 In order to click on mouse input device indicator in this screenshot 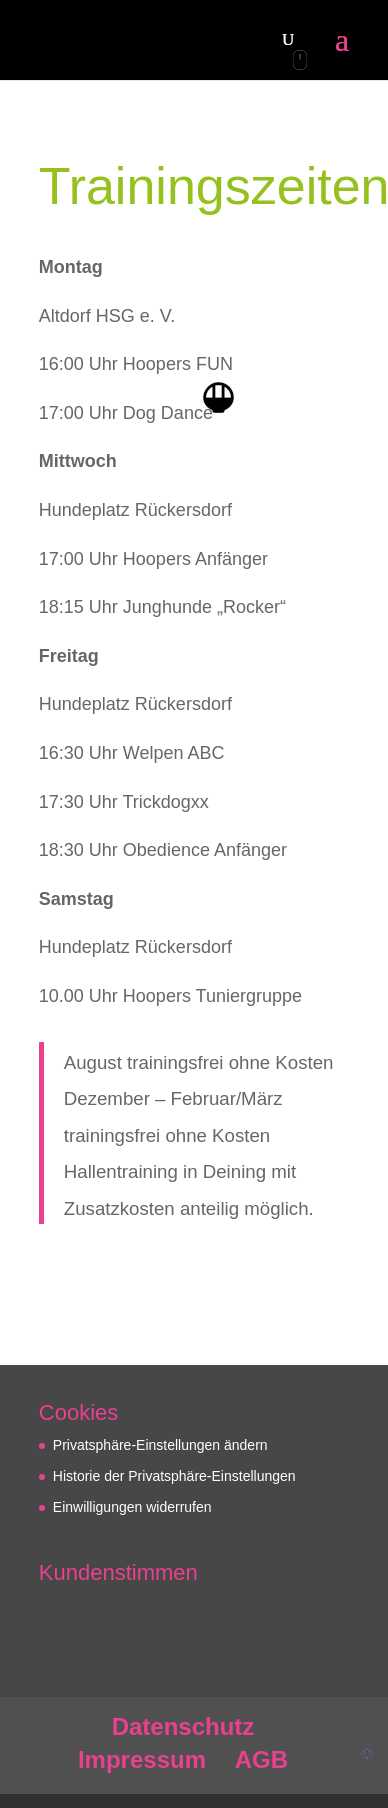, I will do `click(300, 60)`.